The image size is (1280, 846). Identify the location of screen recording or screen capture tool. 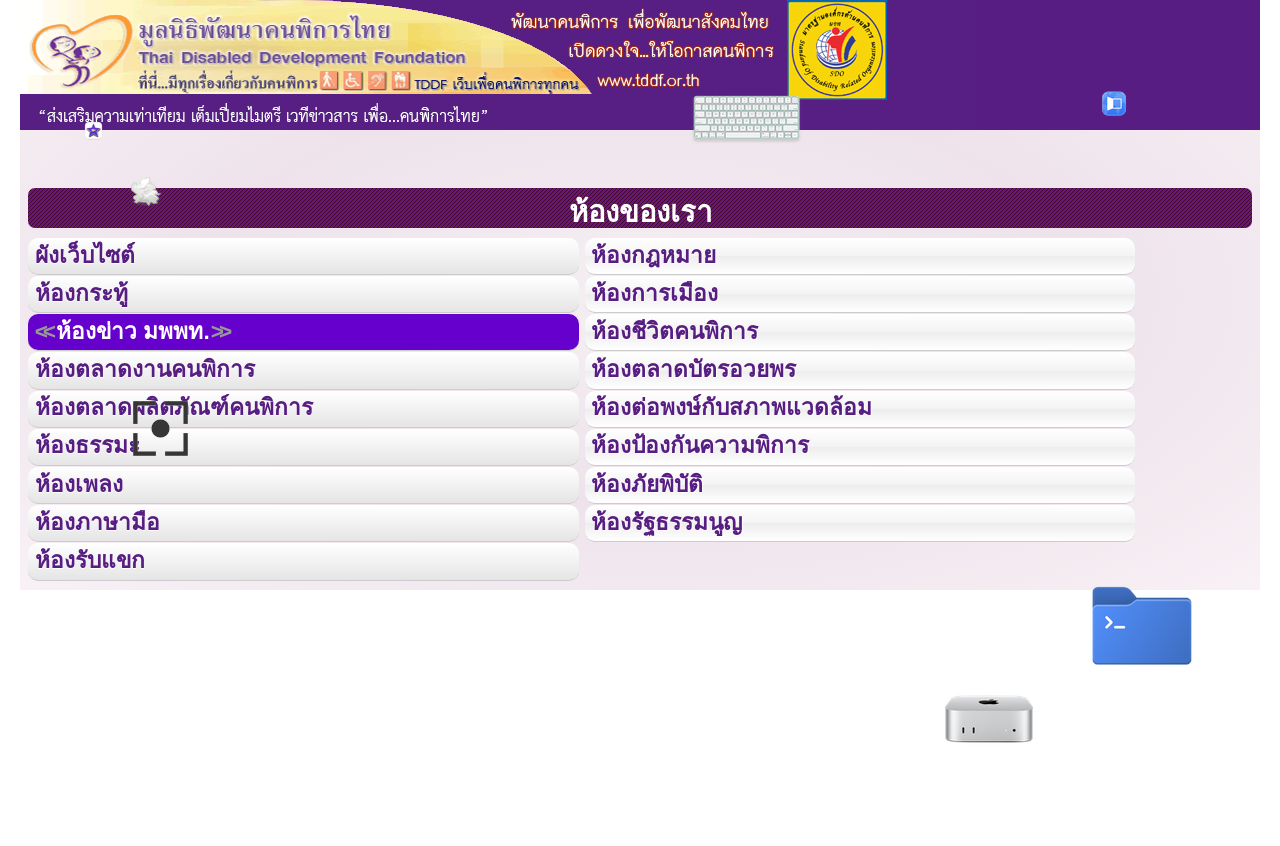
(160, 428).